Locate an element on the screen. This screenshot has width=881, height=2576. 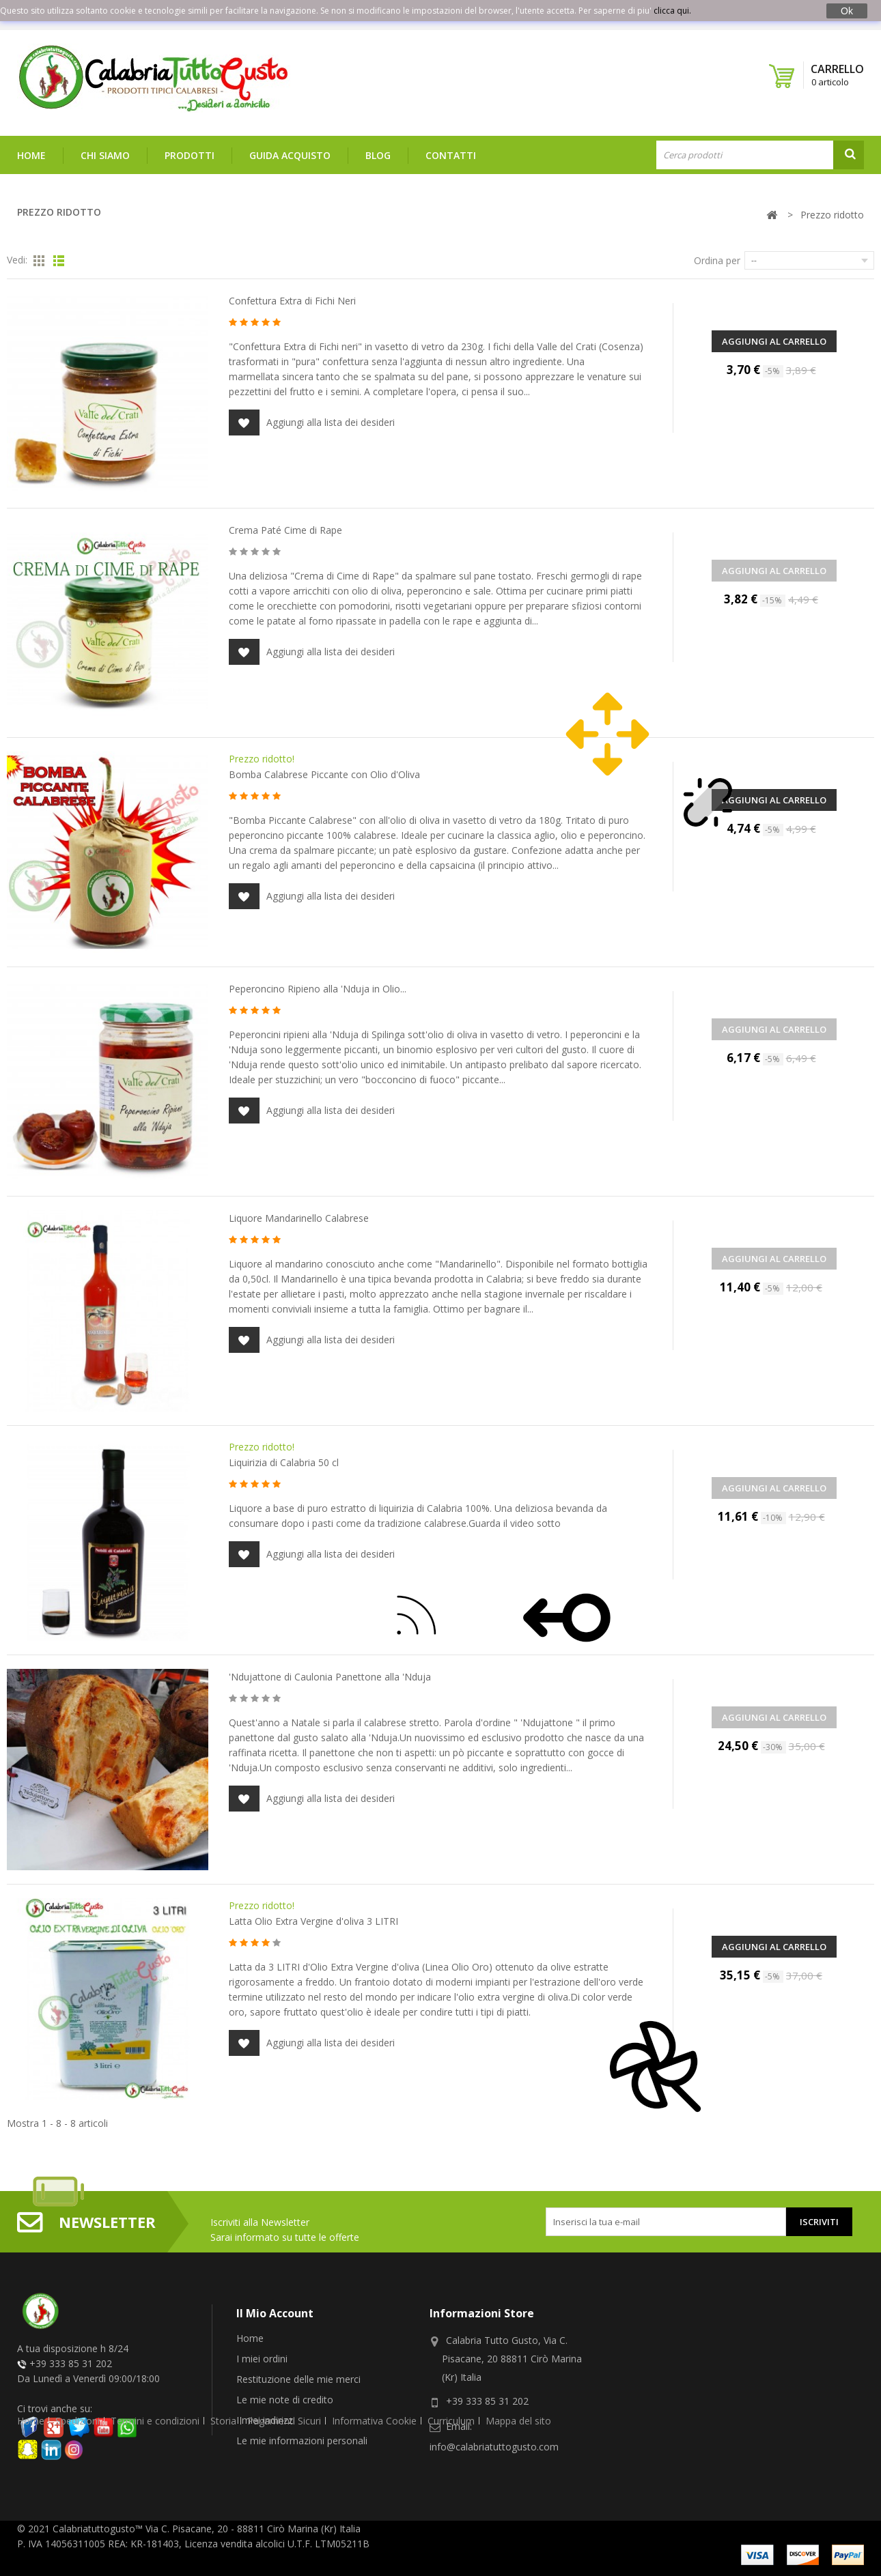
disconnect or unlink connected items is located at coordinates (708, 802).